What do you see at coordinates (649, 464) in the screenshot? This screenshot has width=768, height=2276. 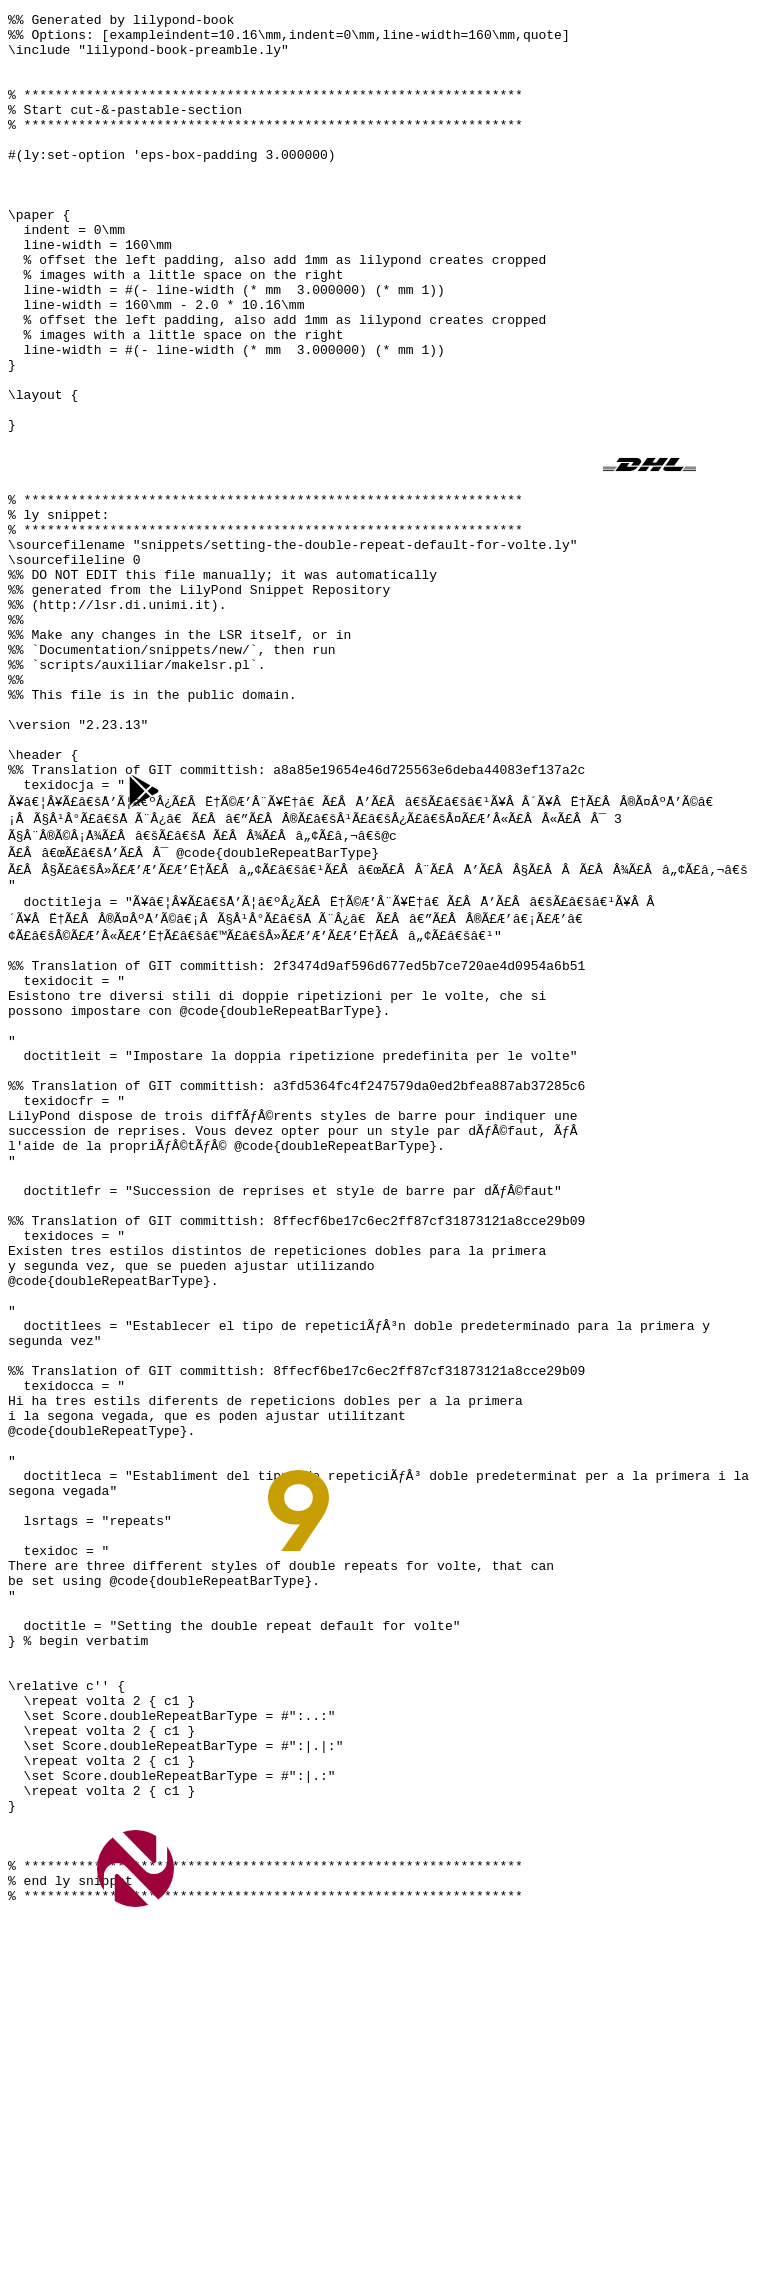 I see `DHL shipping and logistics company logo` at bounding box center [649, 464].